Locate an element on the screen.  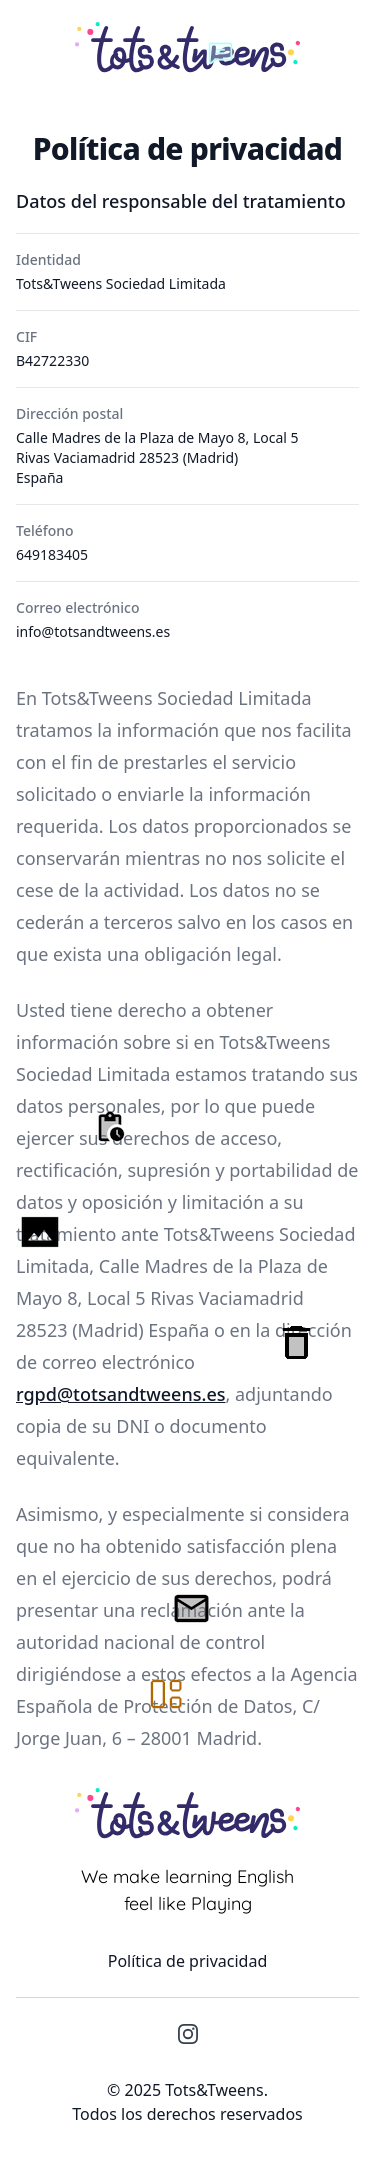
view image at actual size is located at coordinates (40, 1232).